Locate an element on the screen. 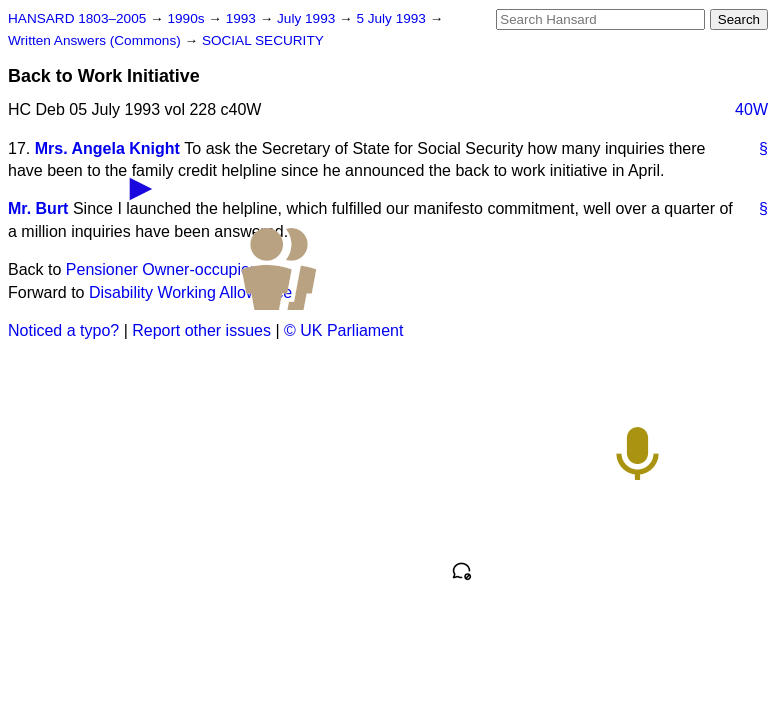  play media or video content is located at coordinates (141, 189).